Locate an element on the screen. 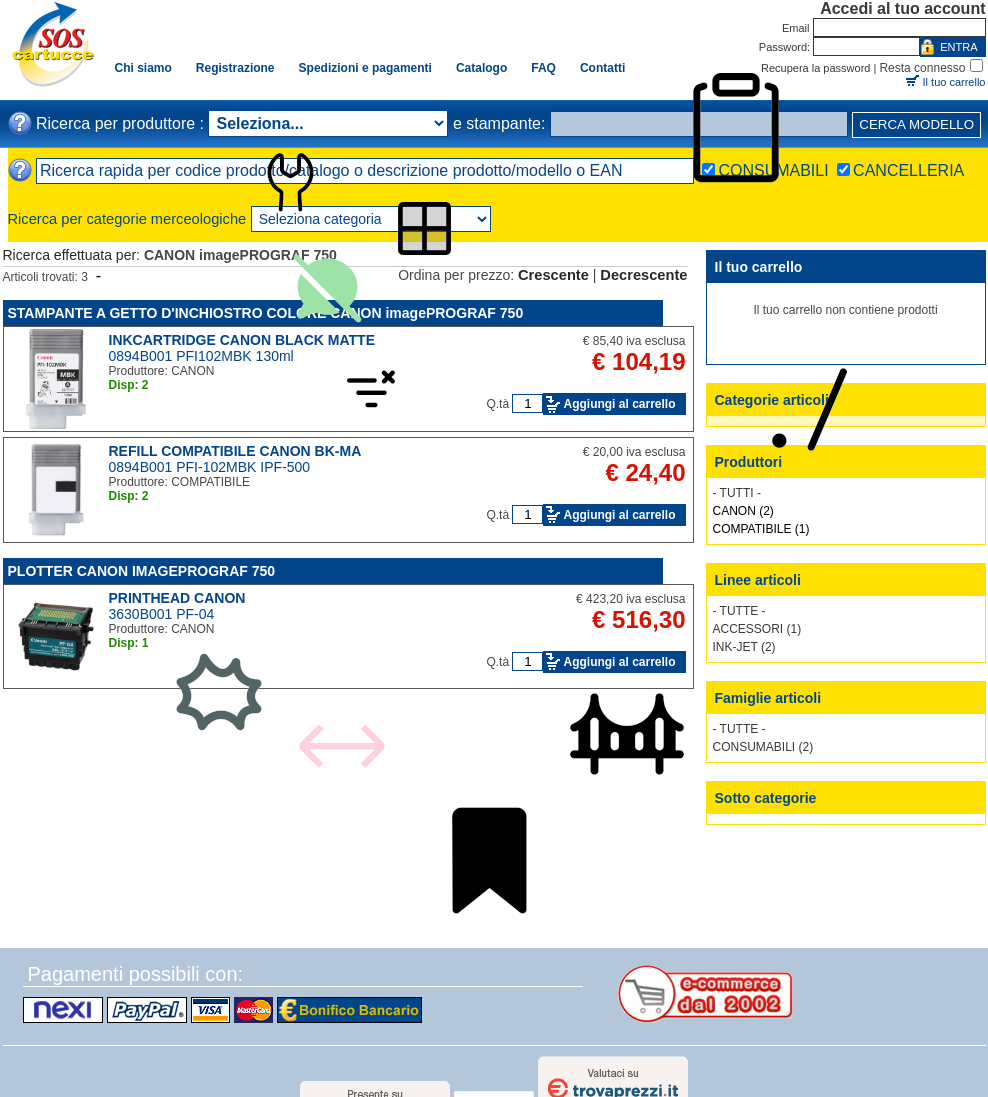 The width and height of the screenshot is (988, 1097). view items in grid layout is located at coordinates (424, 228).